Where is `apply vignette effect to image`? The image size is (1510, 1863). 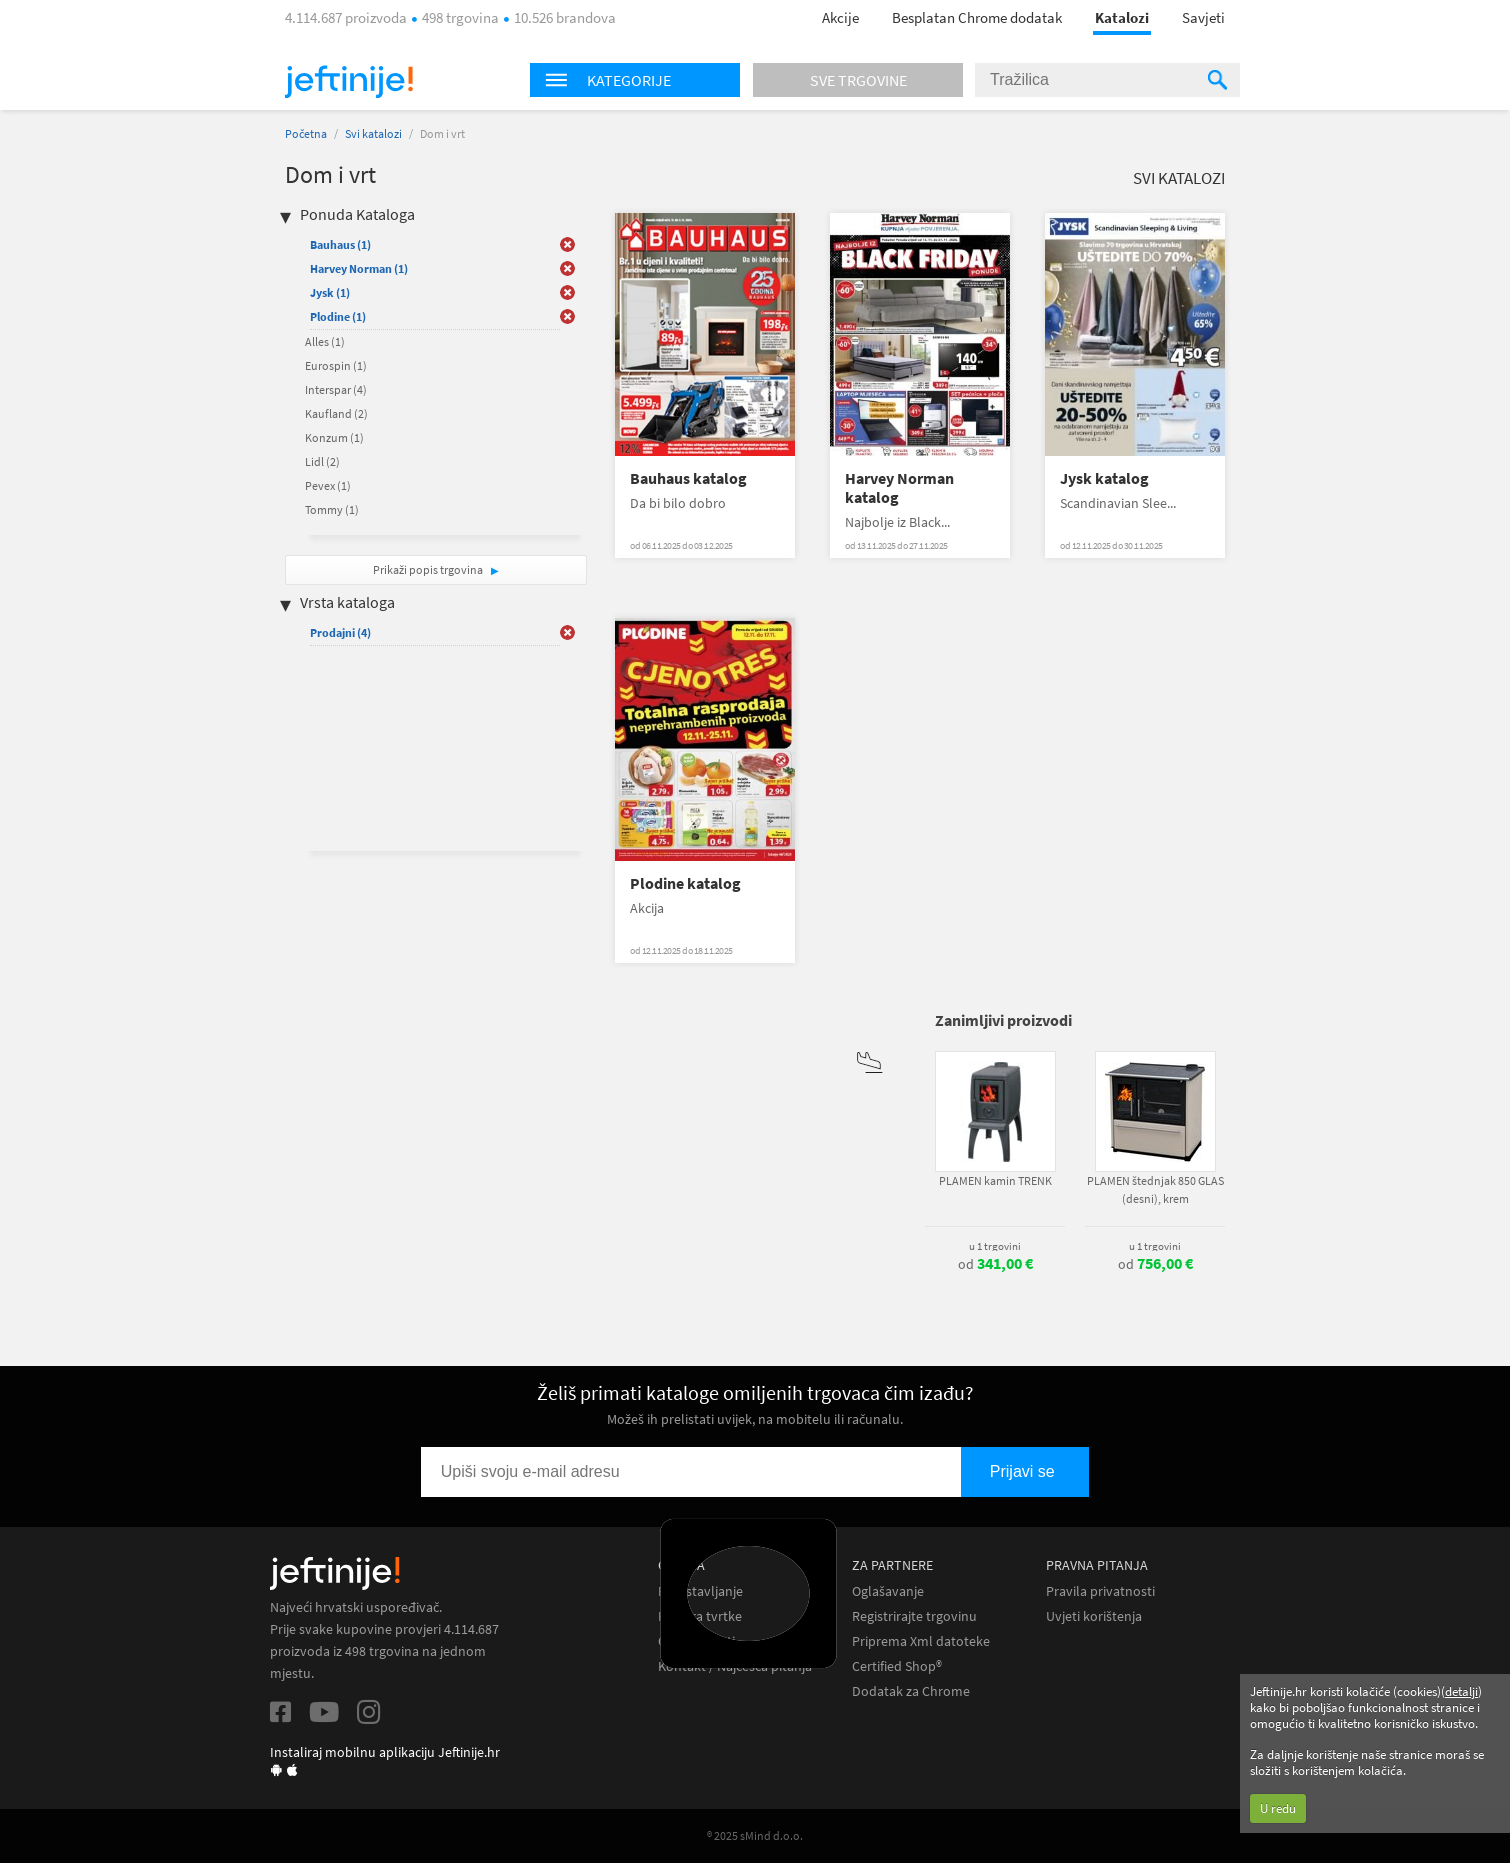 apply vignette effect to image is located at coordinates (748, 1593).